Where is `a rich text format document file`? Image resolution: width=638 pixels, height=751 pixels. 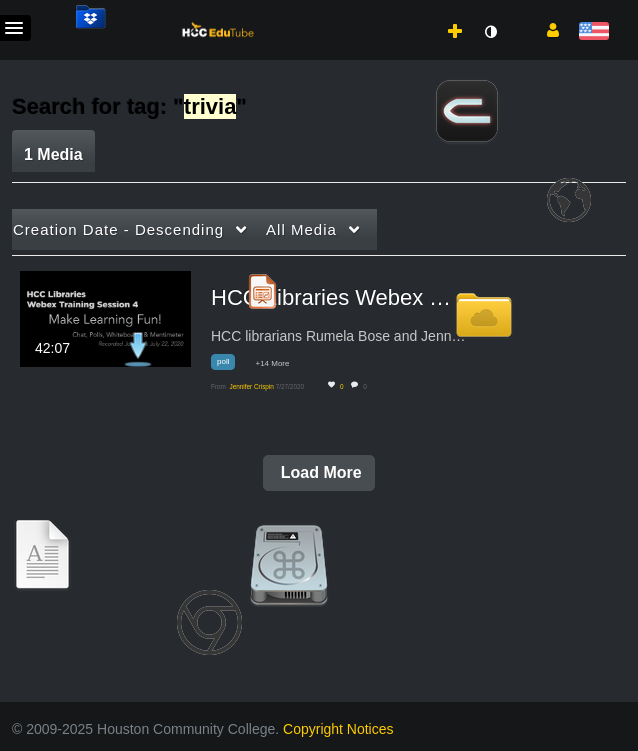 a rich text format document file is located at coordinates (42, 555).